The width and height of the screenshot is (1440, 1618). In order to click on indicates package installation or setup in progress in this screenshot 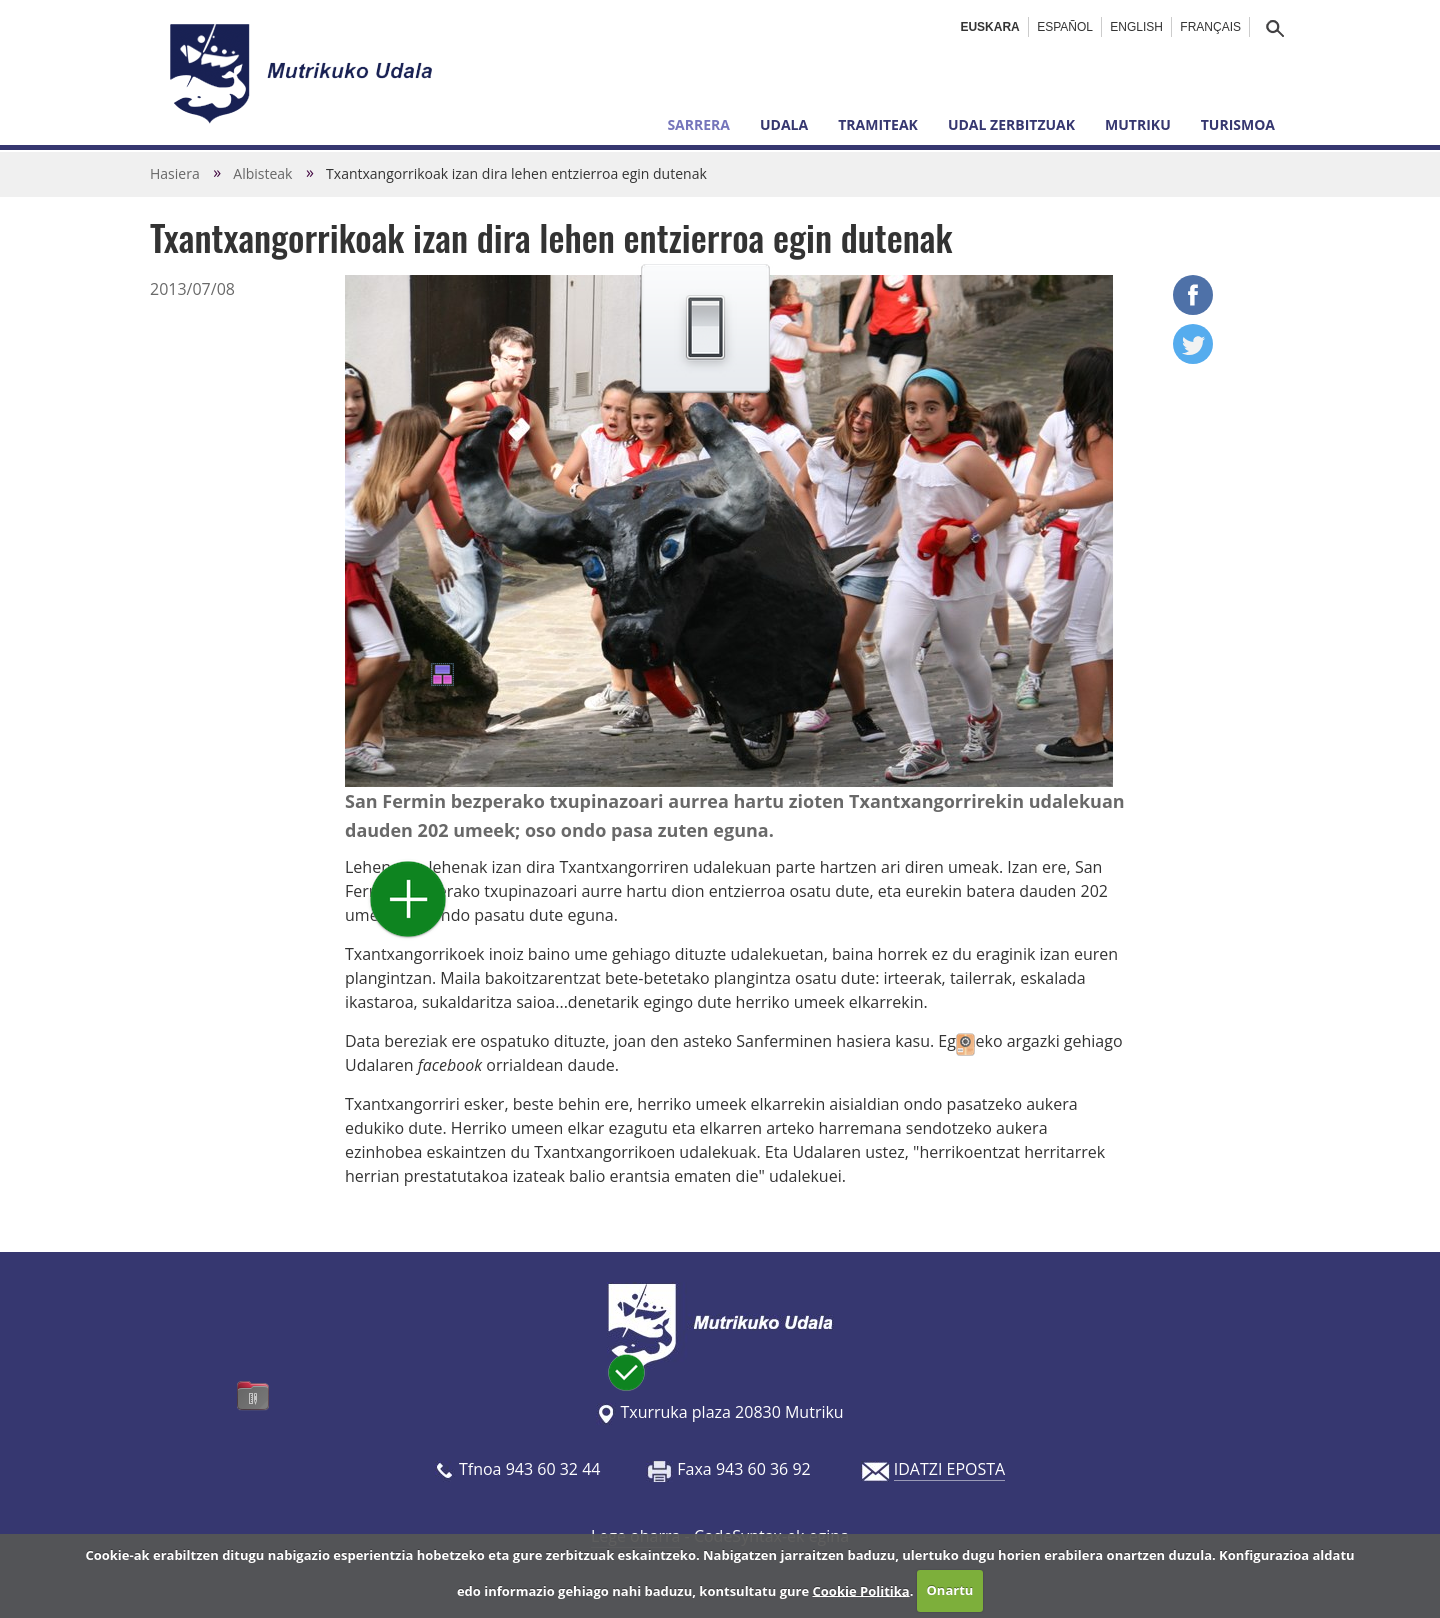, I will do `click(965, 1044)`.